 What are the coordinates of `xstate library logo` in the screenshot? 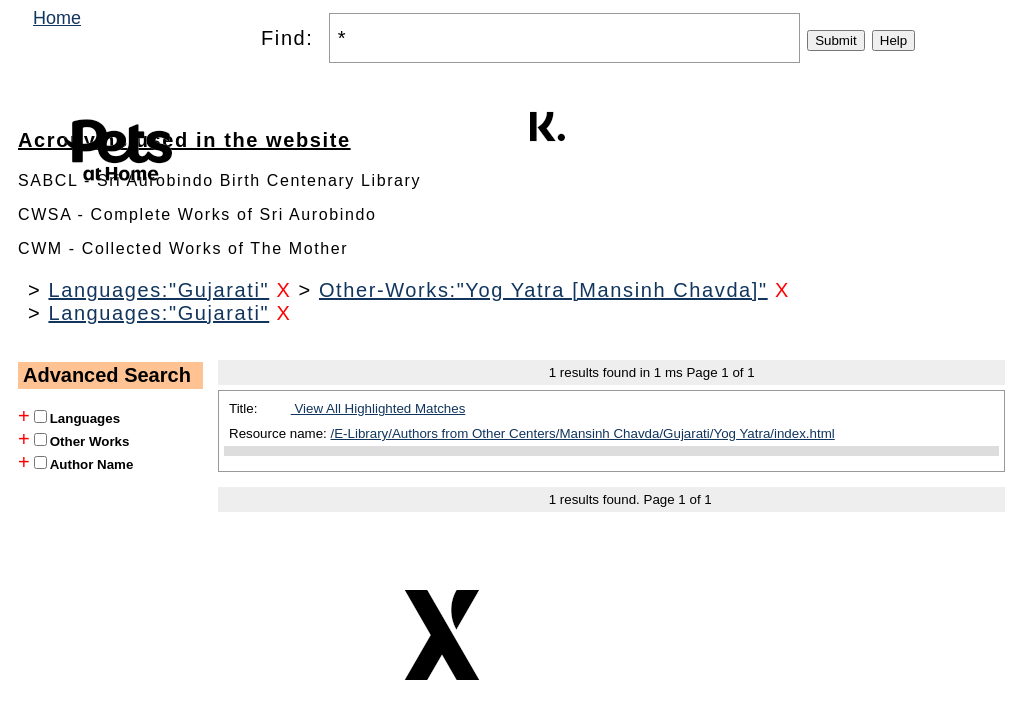 It's located at (442, 635).